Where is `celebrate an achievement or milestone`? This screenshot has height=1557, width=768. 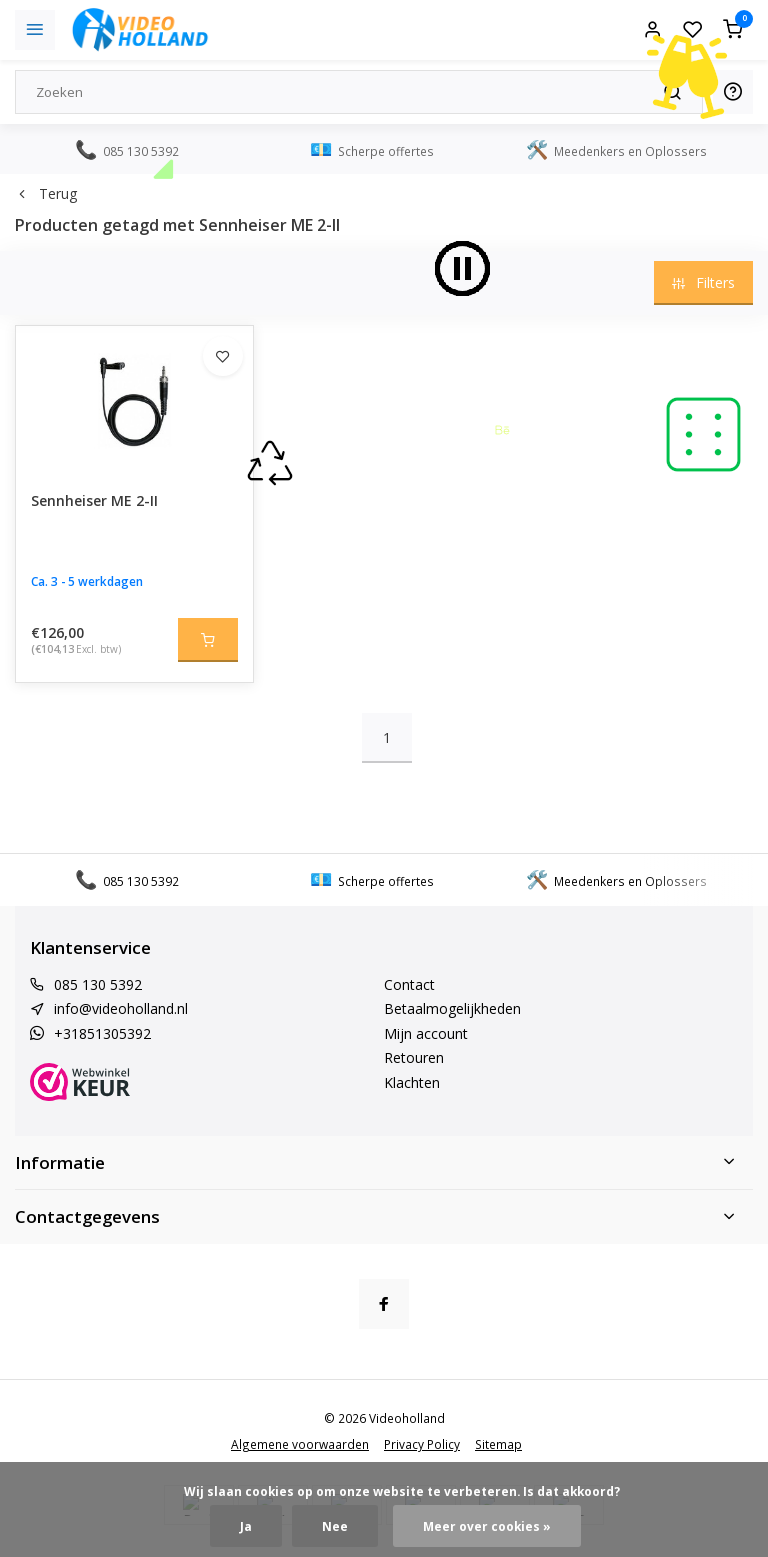 celebrate an achievement or milestone is located at coordinates (688, 76).